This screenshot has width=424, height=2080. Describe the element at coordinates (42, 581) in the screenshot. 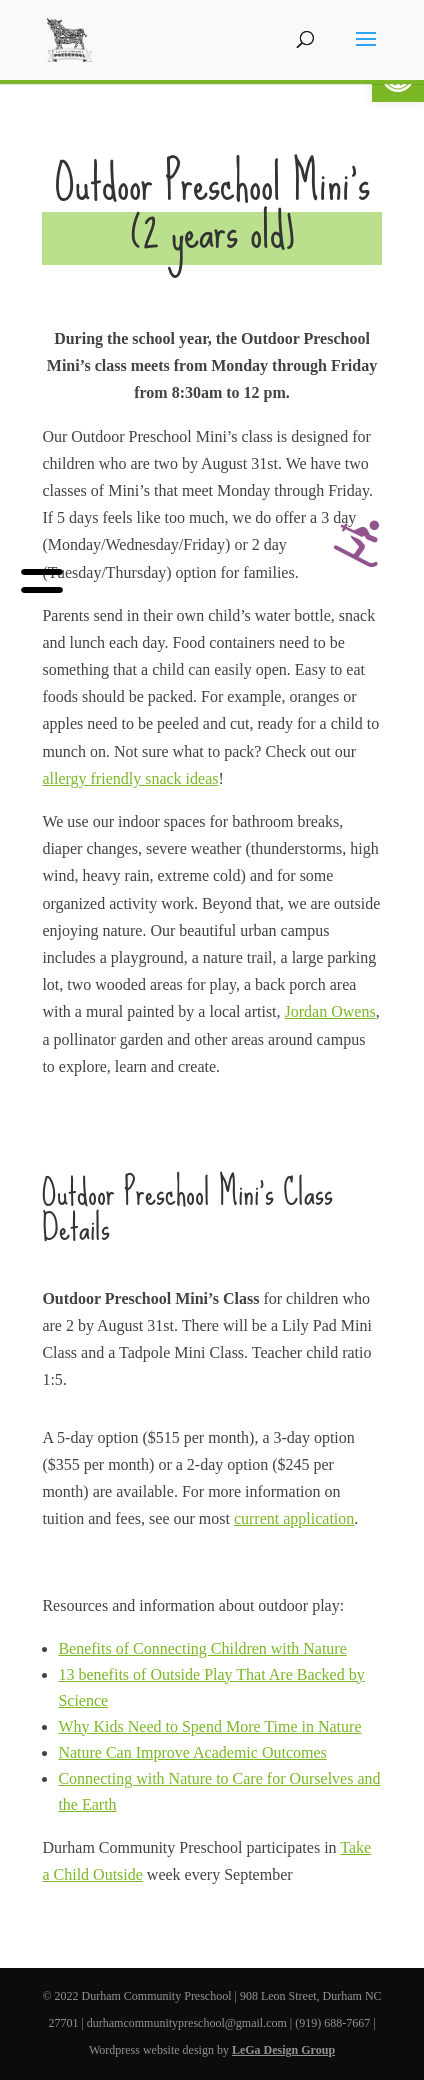

I see `equals or comparison function` at that location.